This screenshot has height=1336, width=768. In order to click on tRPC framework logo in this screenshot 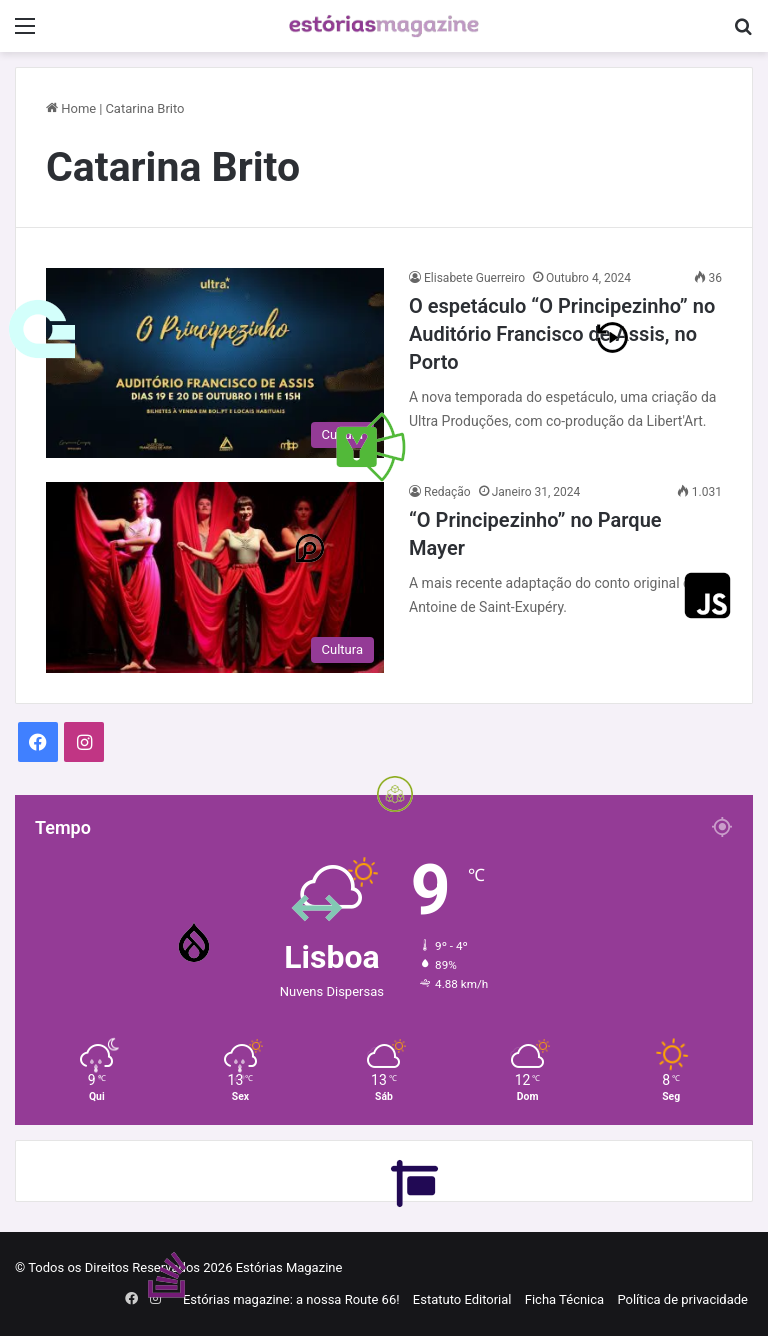, I will do `click(395, 794)`.